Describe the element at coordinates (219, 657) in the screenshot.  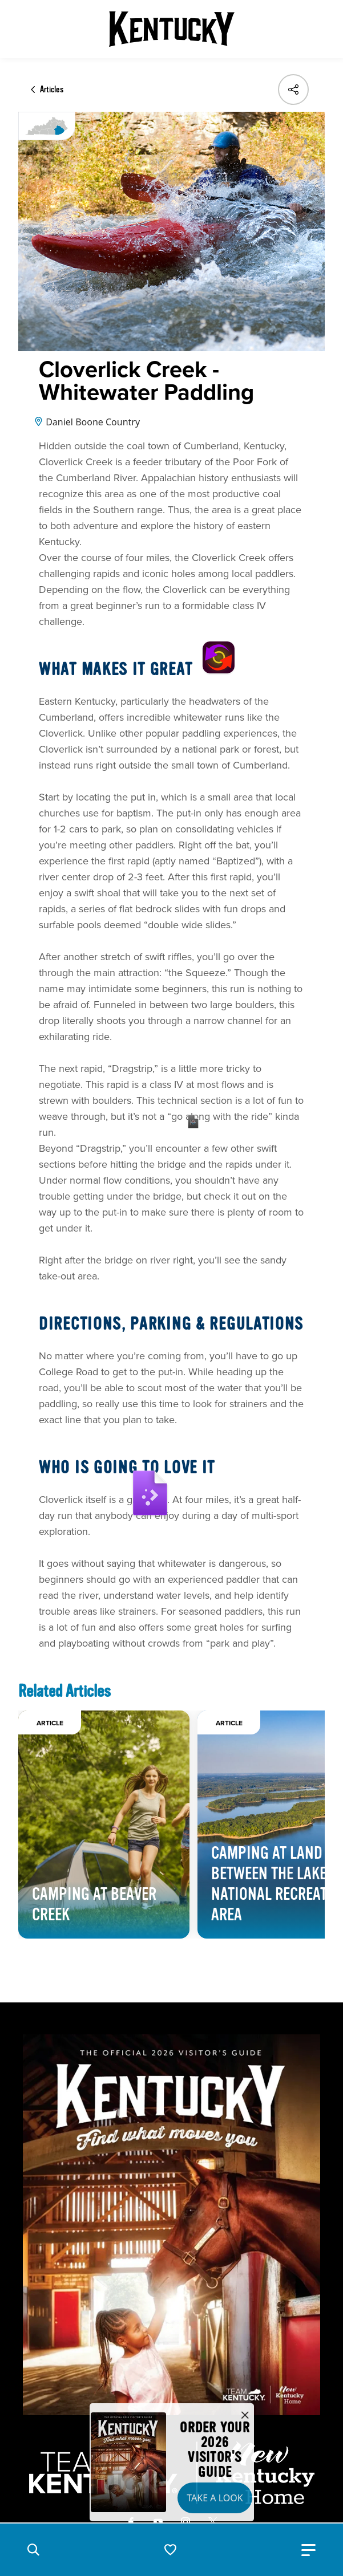
I see `open gabutdm download manager app` at that location.